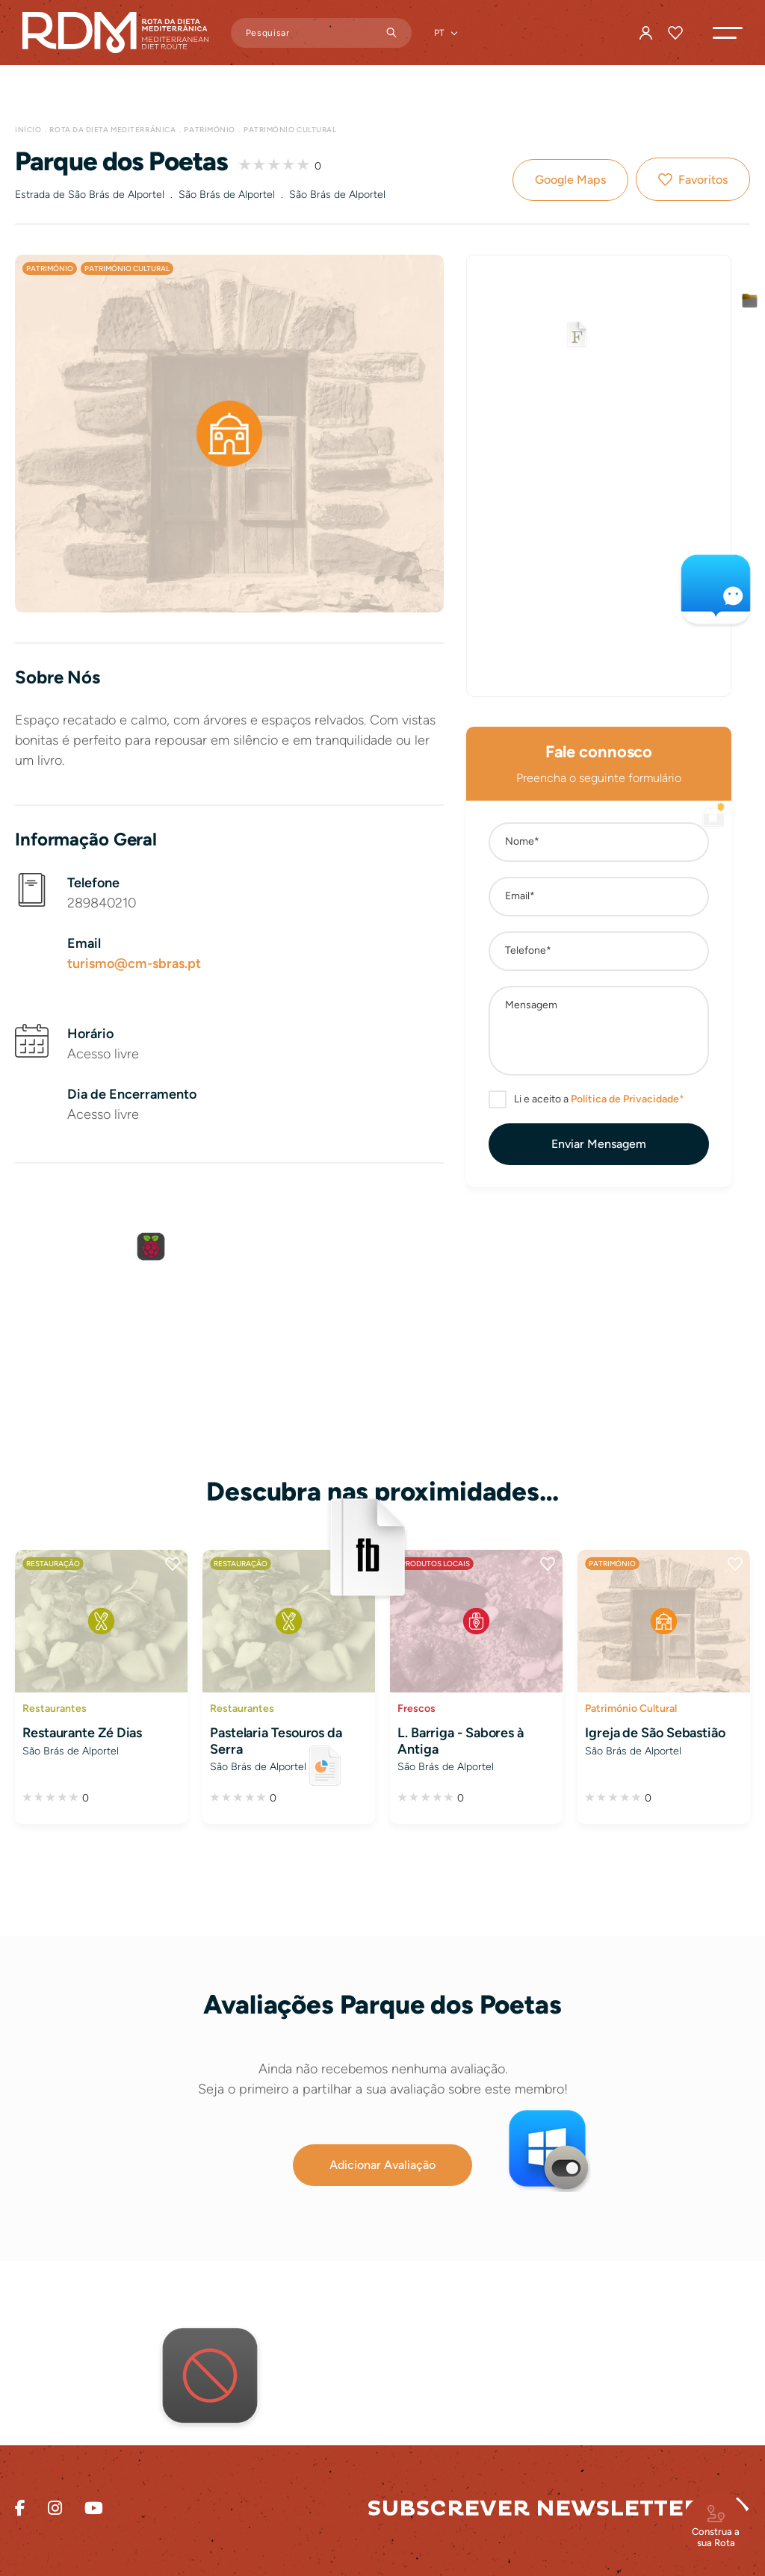 The height and width of the screenshot is (2576, 765). I want to click on open a presentation file, so click(325, 1766).